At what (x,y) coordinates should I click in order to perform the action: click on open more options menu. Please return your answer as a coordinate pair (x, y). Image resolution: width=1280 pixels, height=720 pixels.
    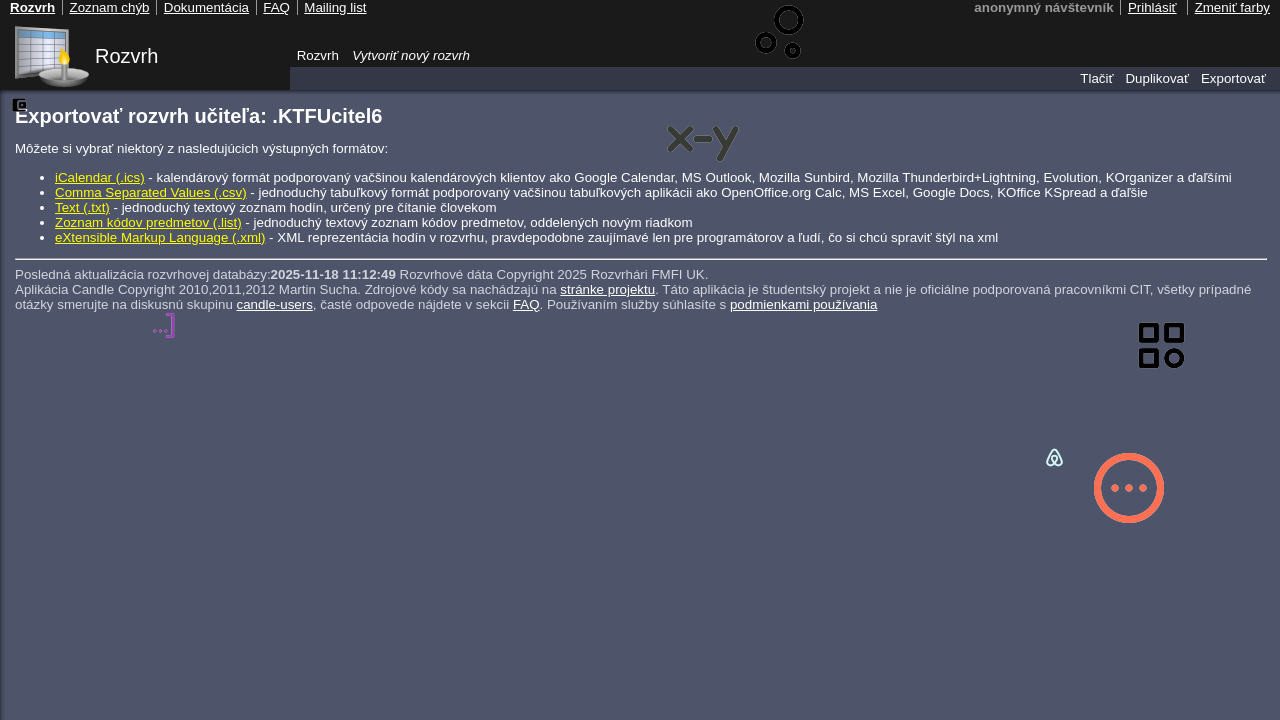
    Looking at the image, I should click on (1129, 488).